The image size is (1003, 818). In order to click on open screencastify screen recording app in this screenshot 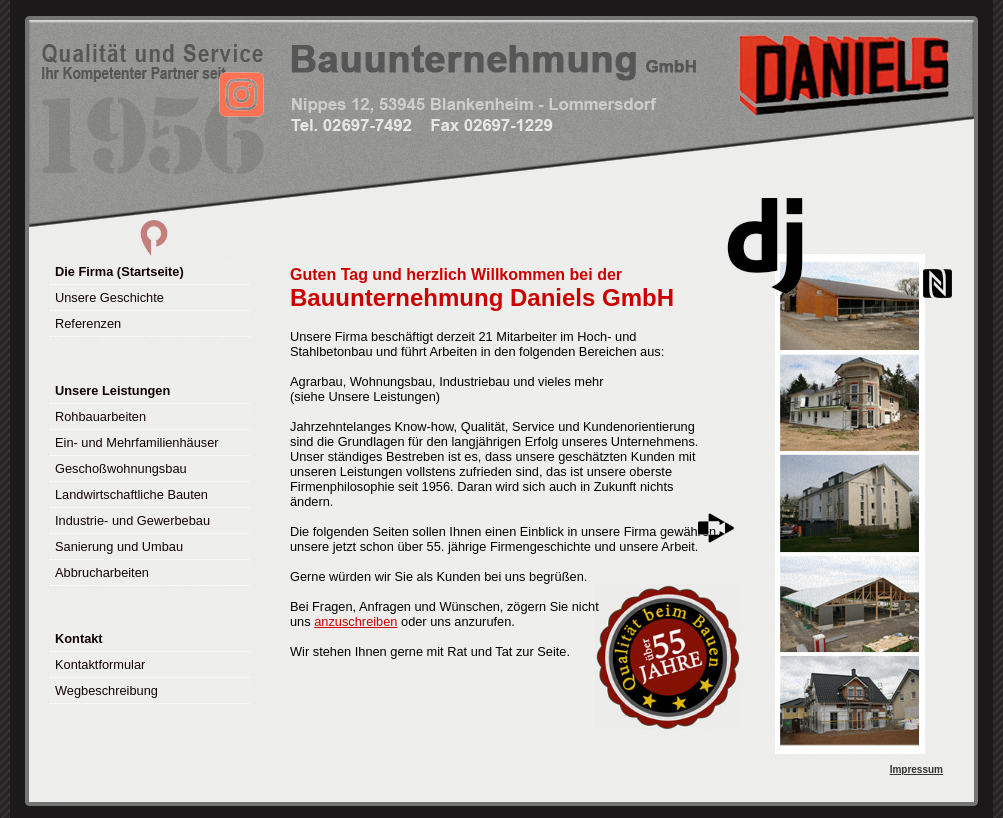, I will do `click(716, 528)`.